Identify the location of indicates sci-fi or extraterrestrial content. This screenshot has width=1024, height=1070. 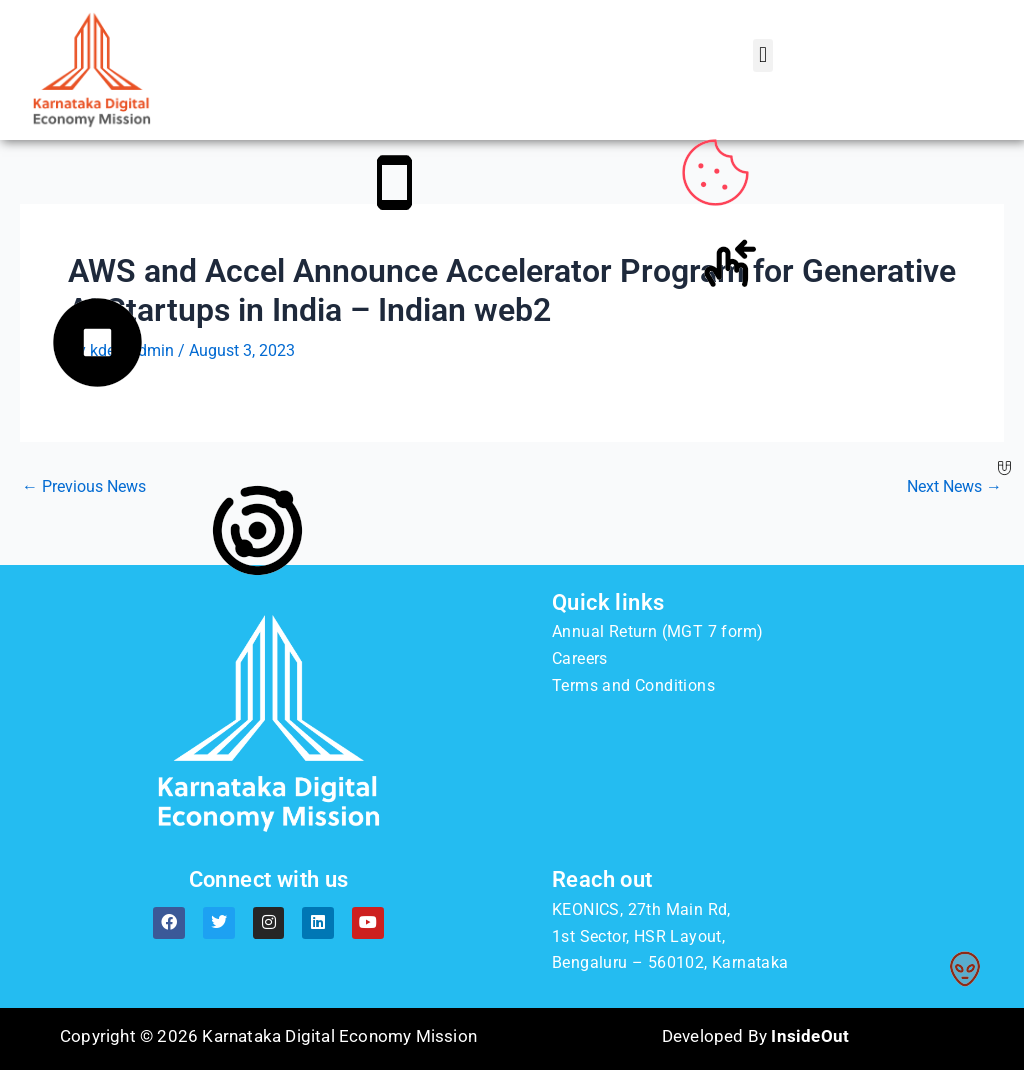
(965, 969).